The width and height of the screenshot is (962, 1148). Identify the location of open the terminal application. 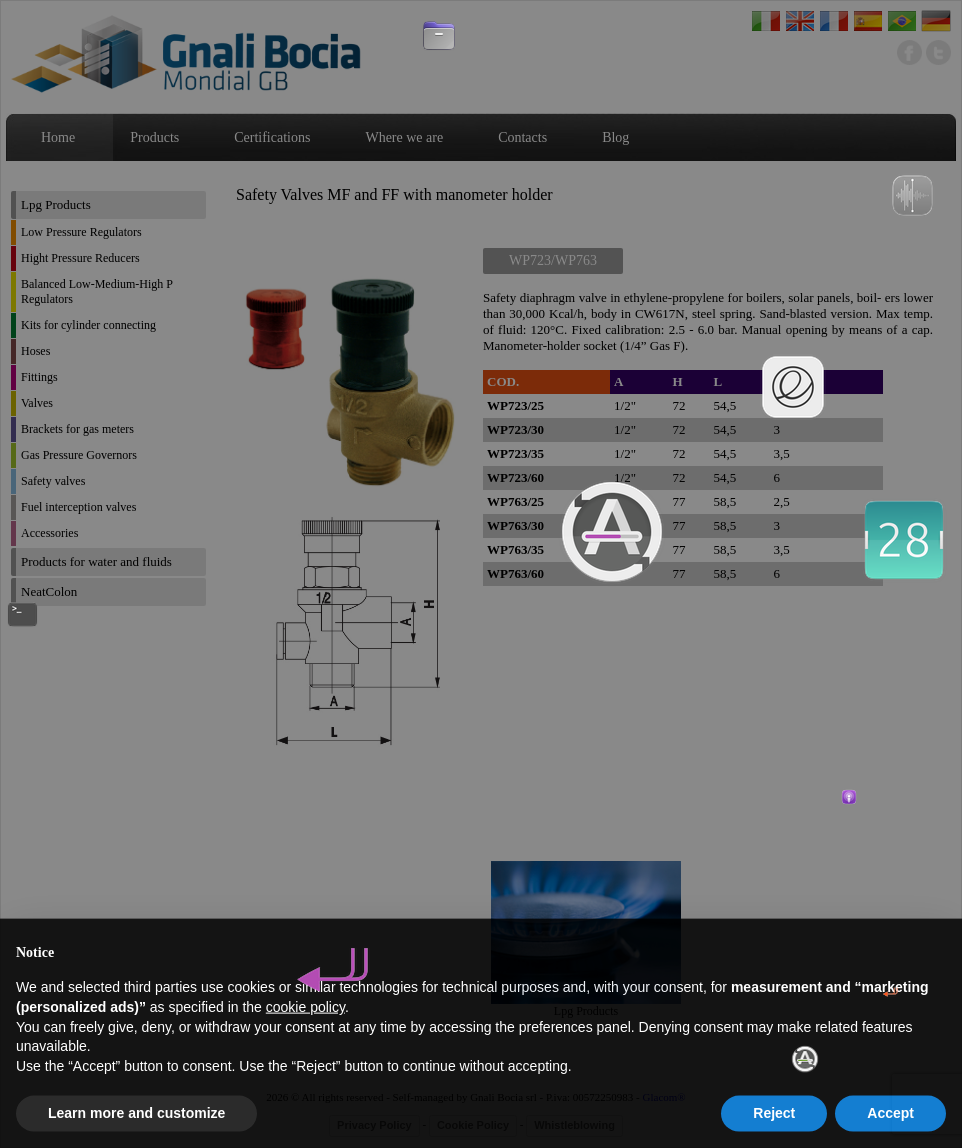
(22, 614).